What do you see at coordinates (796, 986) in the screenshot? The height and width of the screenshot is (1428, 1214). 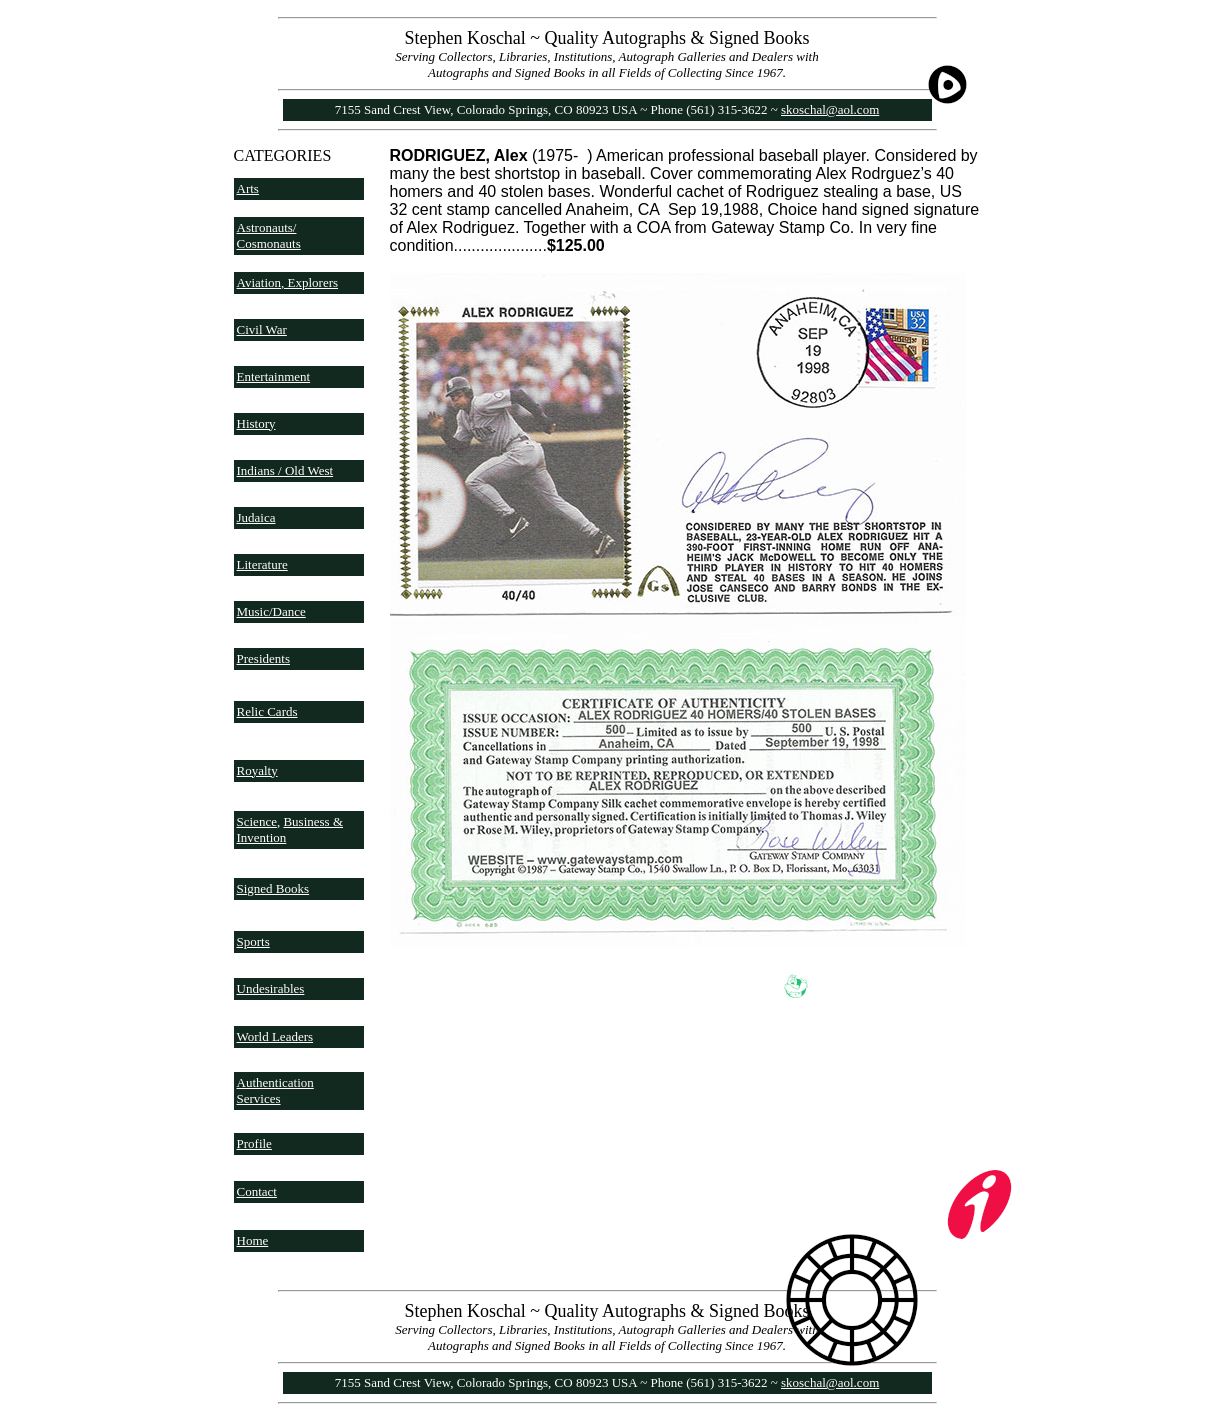 I see `the red yeti brand logo` at bounding box center [796, 986].